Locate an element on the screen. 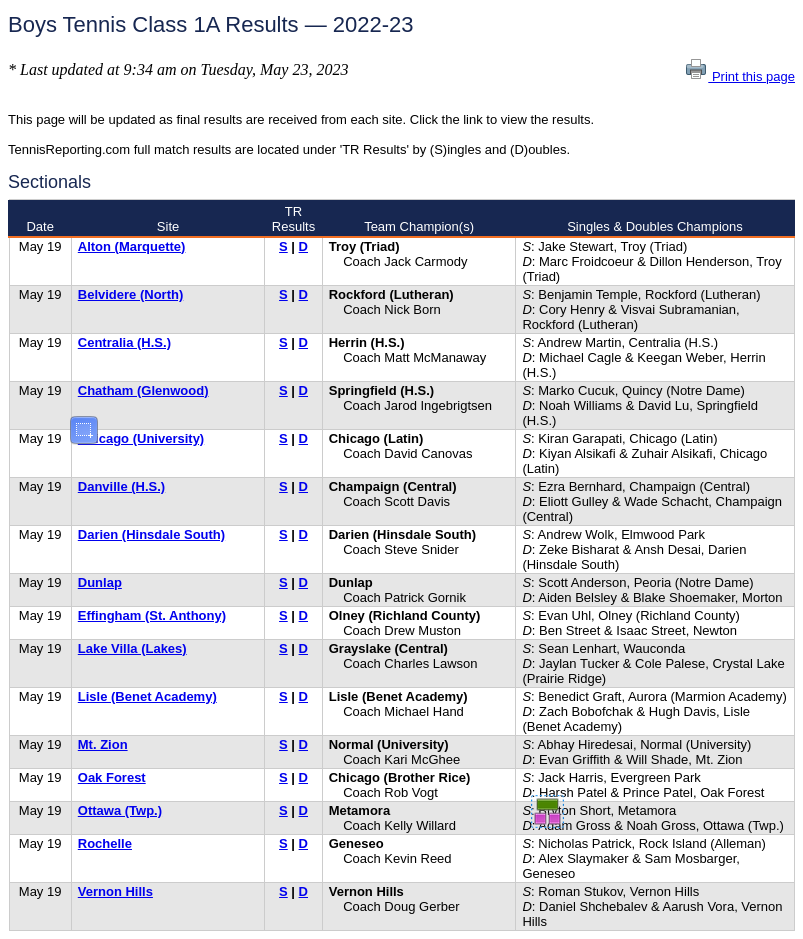 This screenshot has width=803, height=939. select all items in the current view is located at coordinates (547, 811).